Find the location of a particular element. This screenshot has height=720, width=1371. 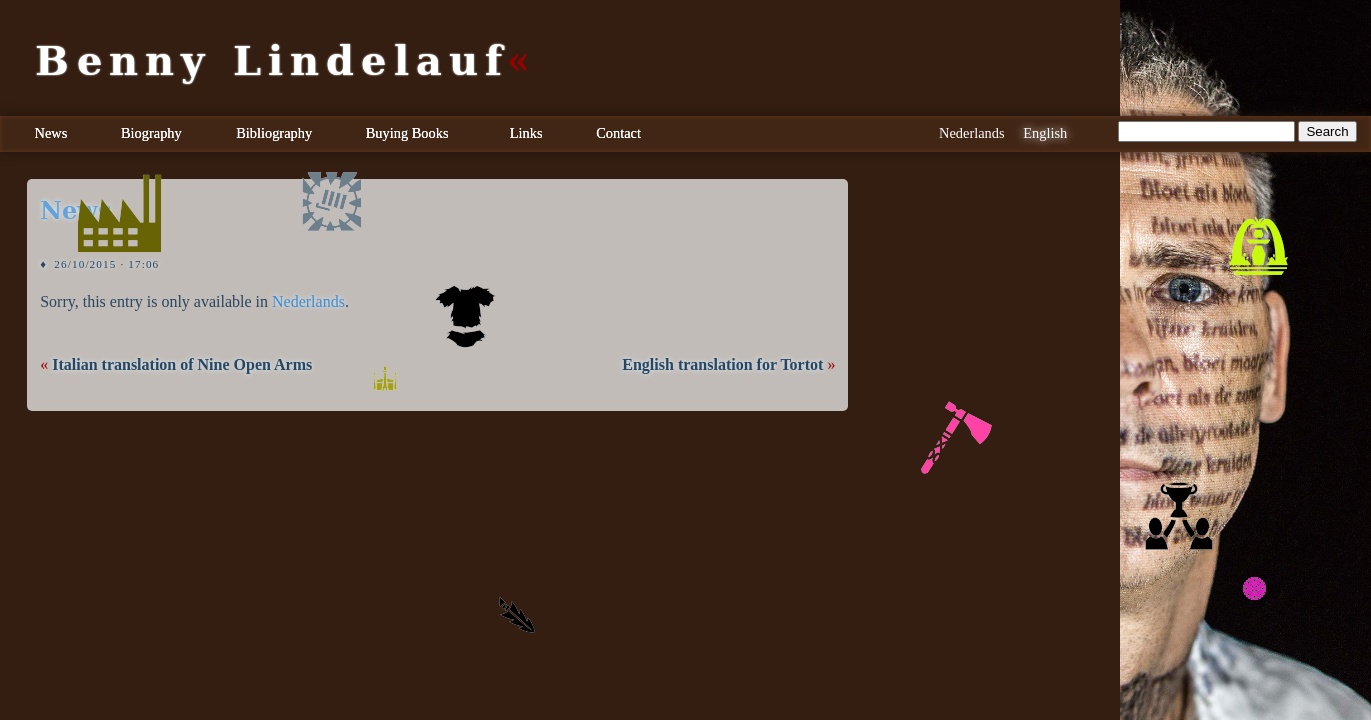

access game settings or configuration menu is located at coordinates (1254, 588).